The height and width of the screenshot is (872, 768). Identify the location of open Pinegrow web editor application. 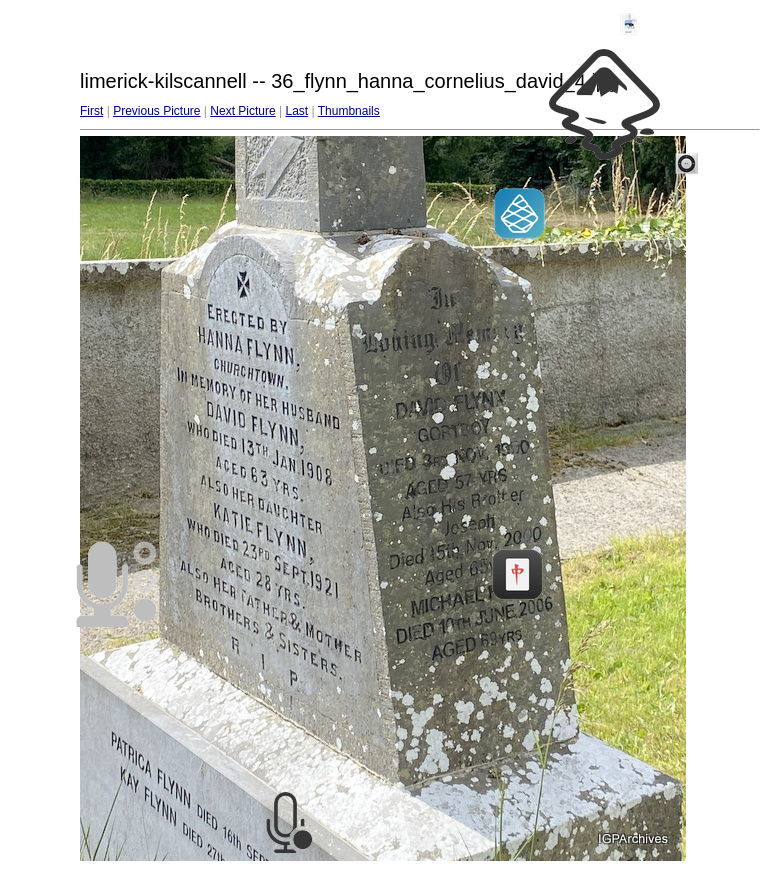
(519, 213).